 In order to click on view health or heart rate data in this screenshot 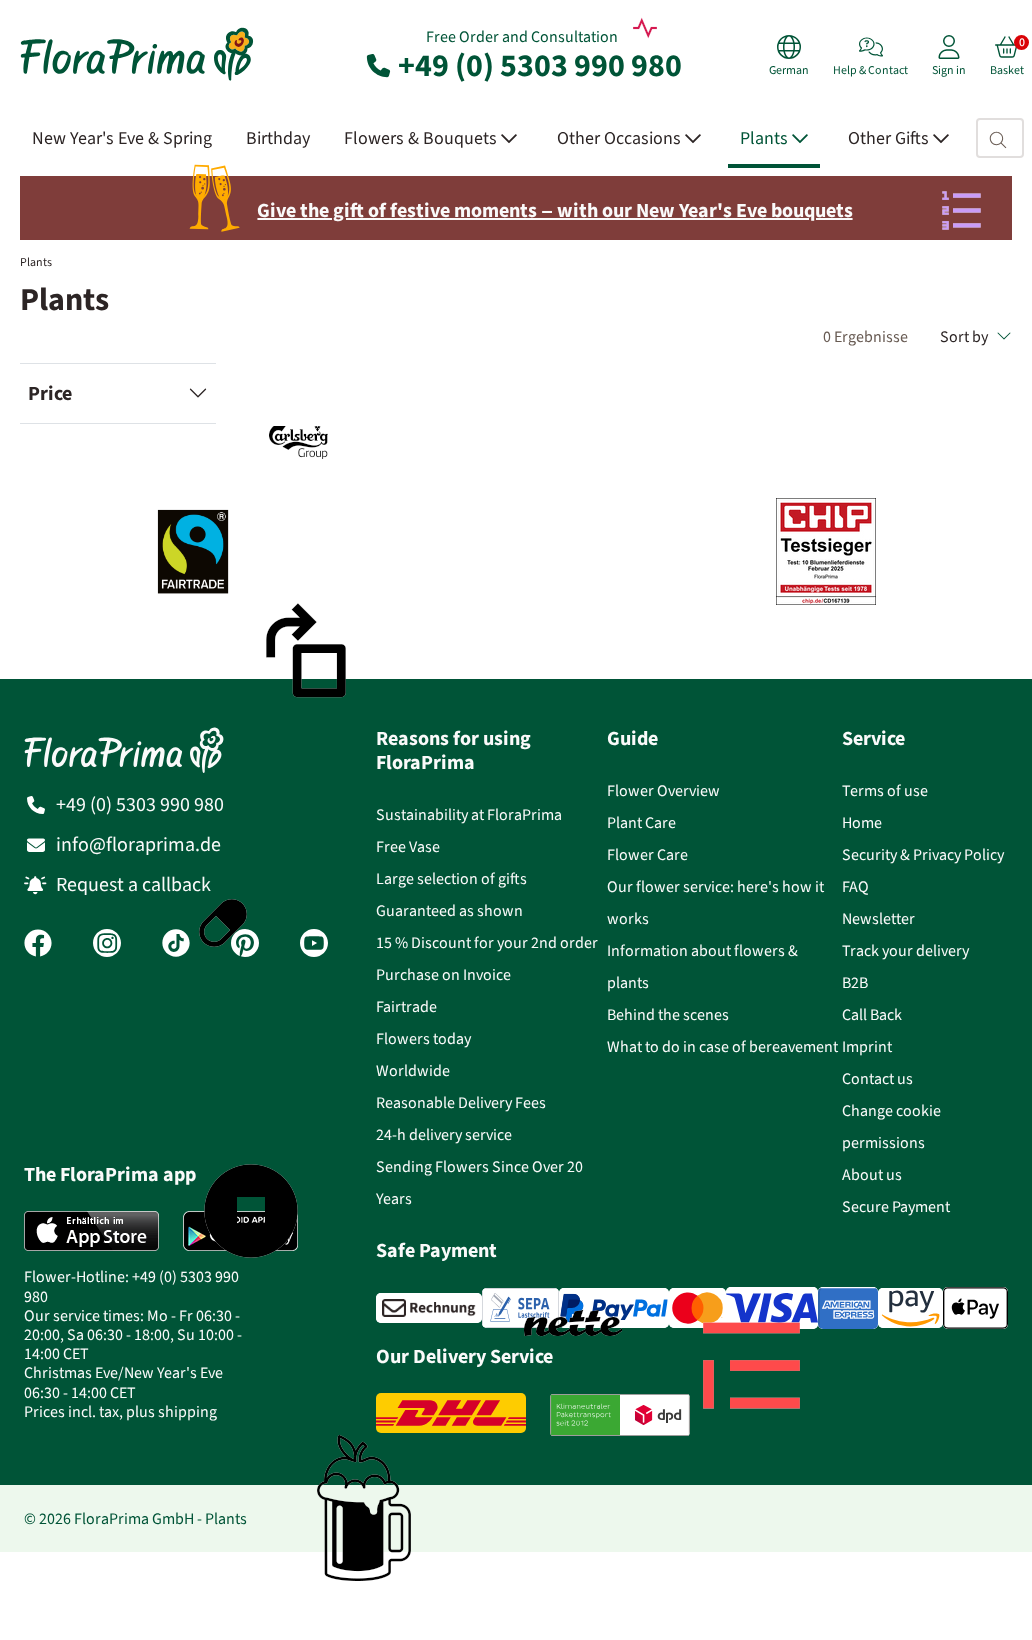, I will do `click(645, 28)`.